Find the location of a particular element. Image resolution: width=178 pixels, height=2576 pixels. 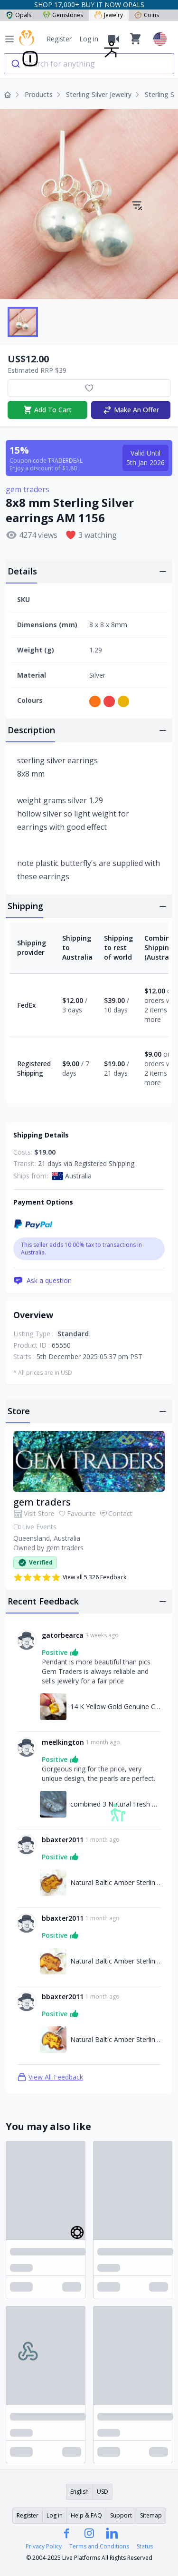

open VSCO photo editing app is located at coordinates (77, 2232).